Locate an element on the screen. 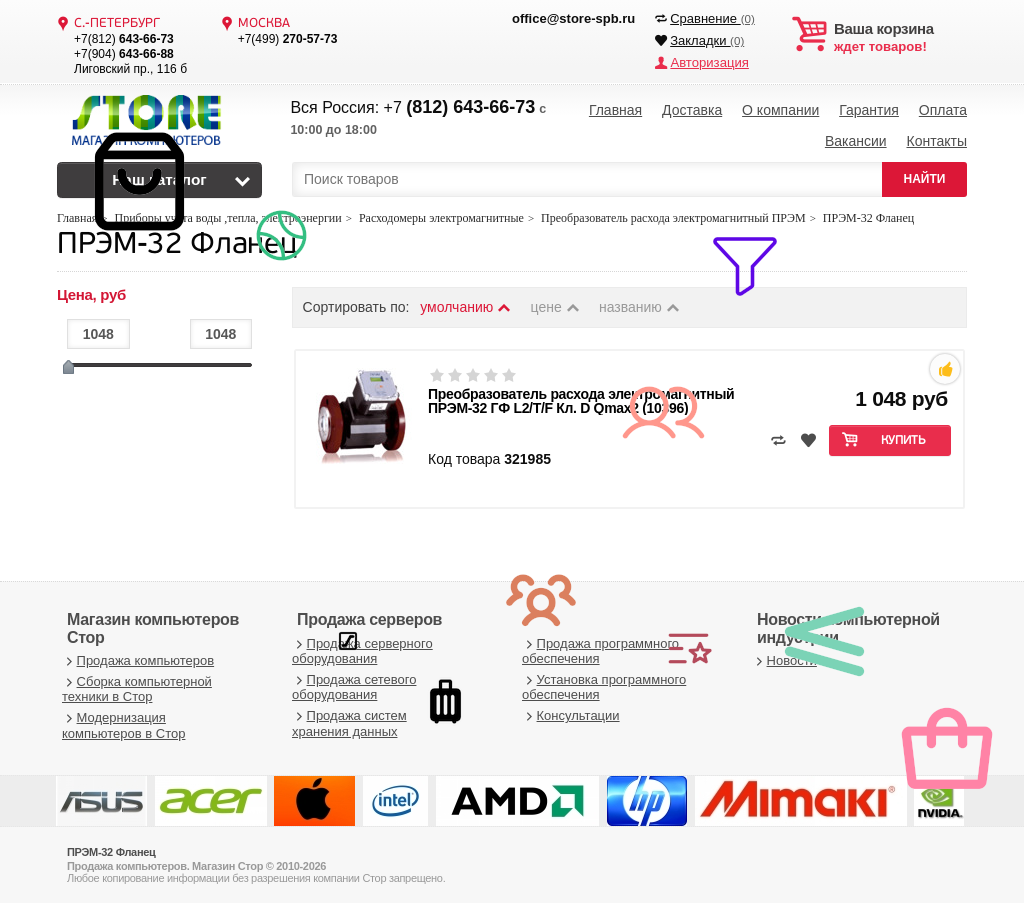 This screenshot has width=1024, height=903. indicates escalator location in a building or transit station is located at coordinates (348, 641).